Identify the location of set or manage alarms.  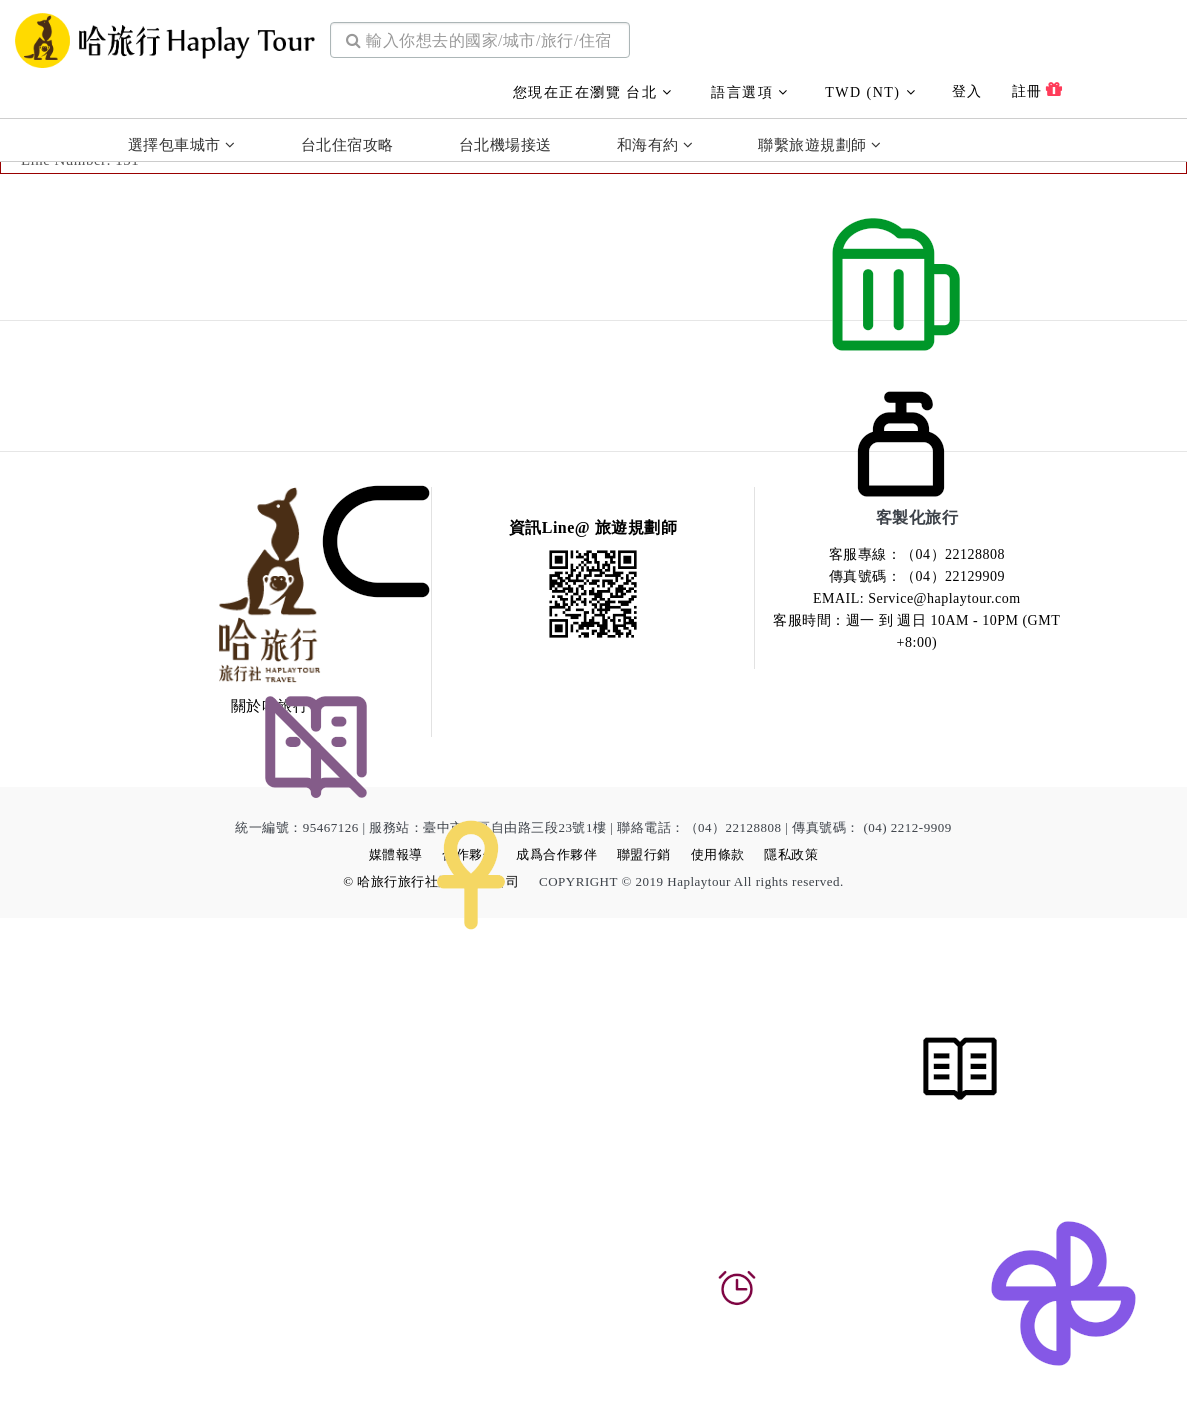
(737, 1288).